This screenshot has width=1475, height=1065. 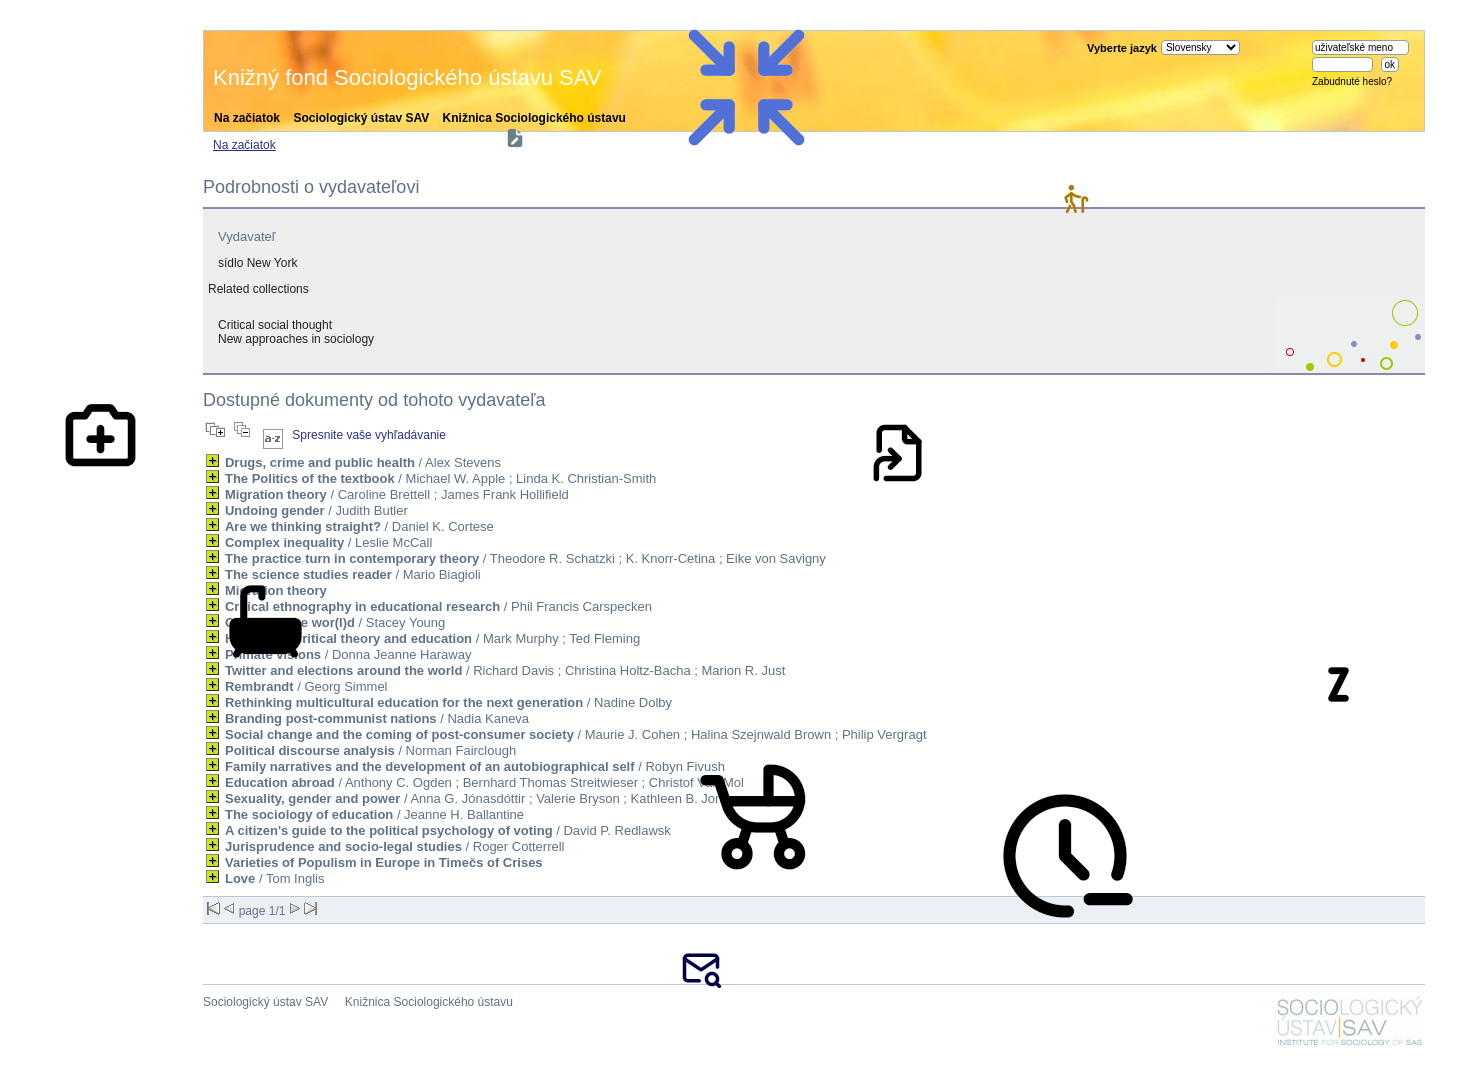 What do you see at coordinates (515, 138) in the screenshot?
I see `edit this document` at bounding box center [515, 138].